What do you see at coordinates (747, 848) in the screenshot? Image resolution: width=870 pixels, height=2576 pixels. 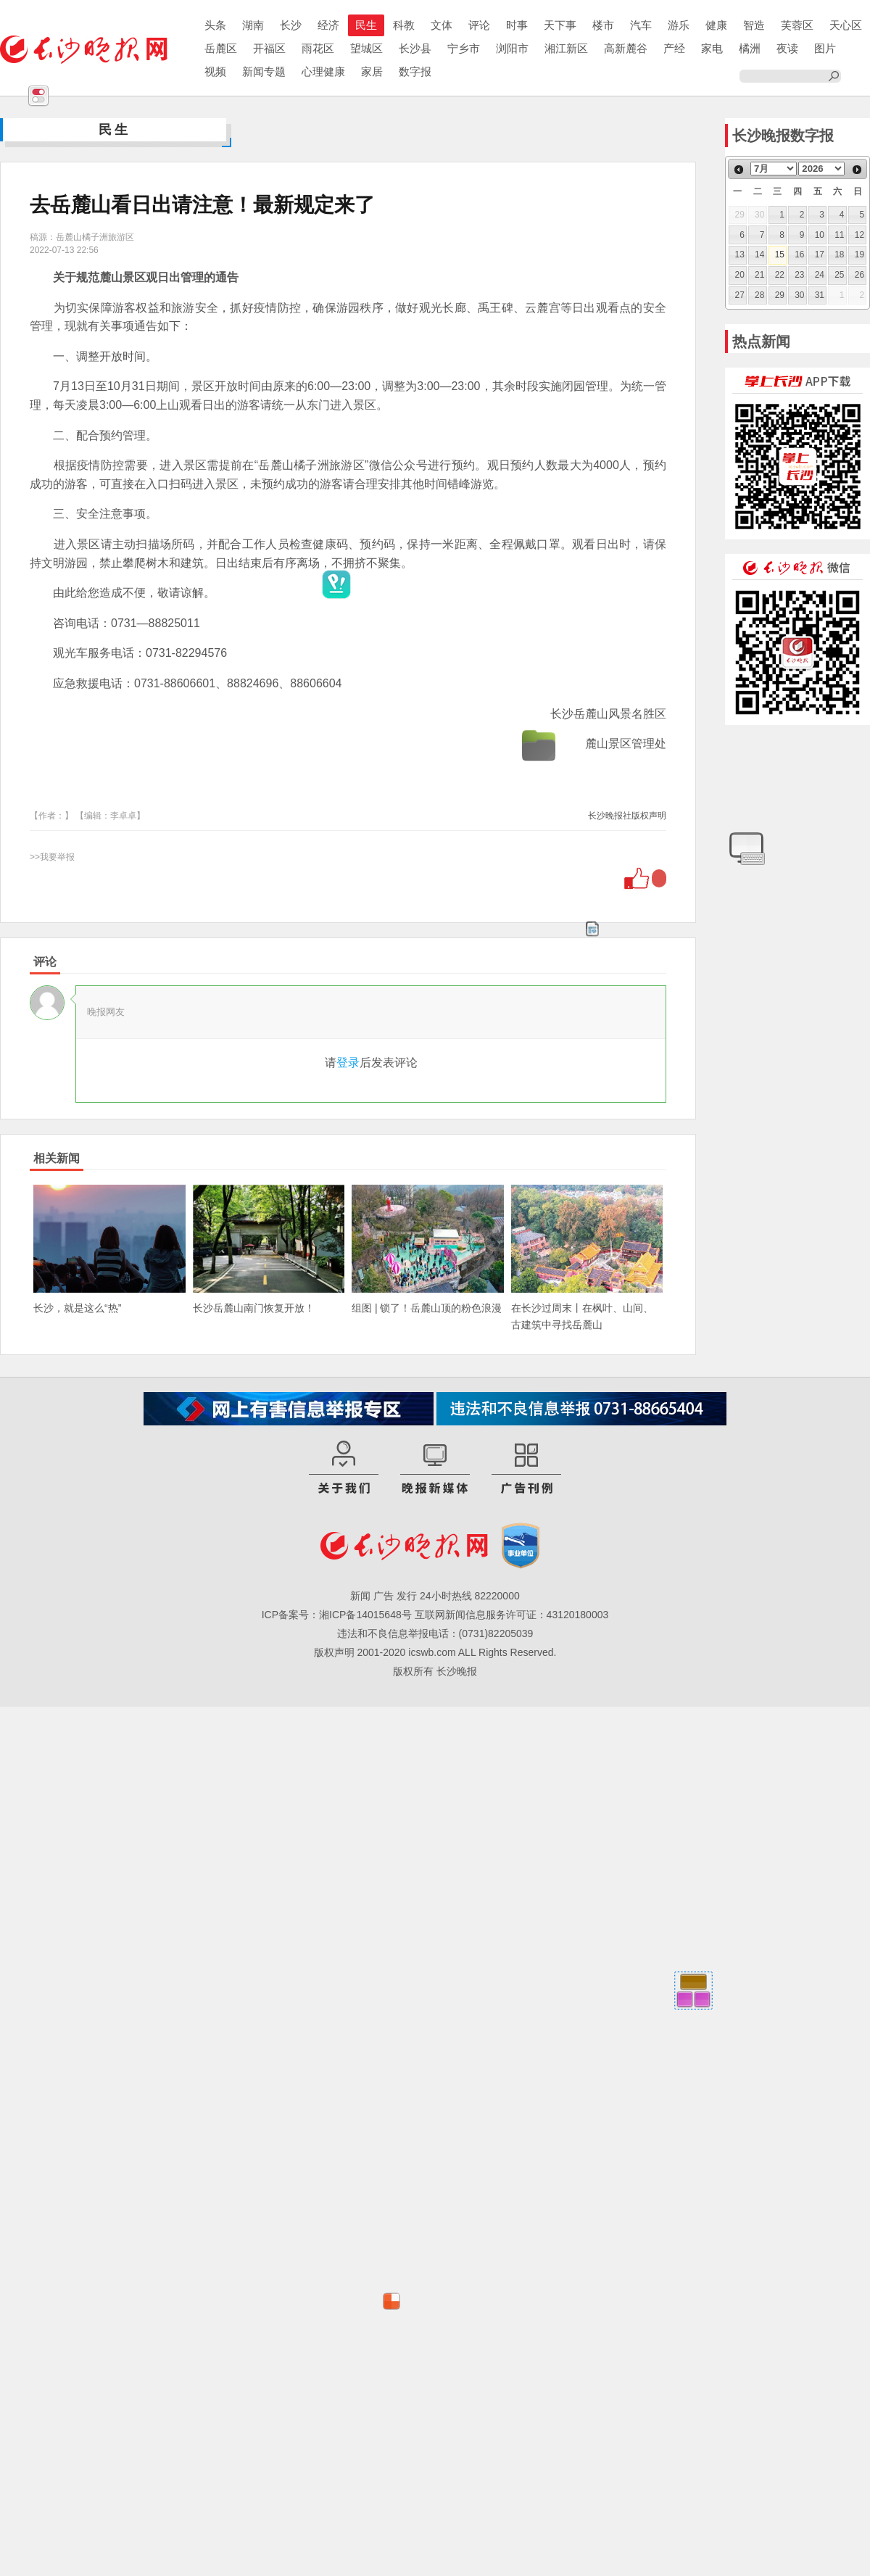 I see `access computer or desktop settings` at bounding box center [747, 848].